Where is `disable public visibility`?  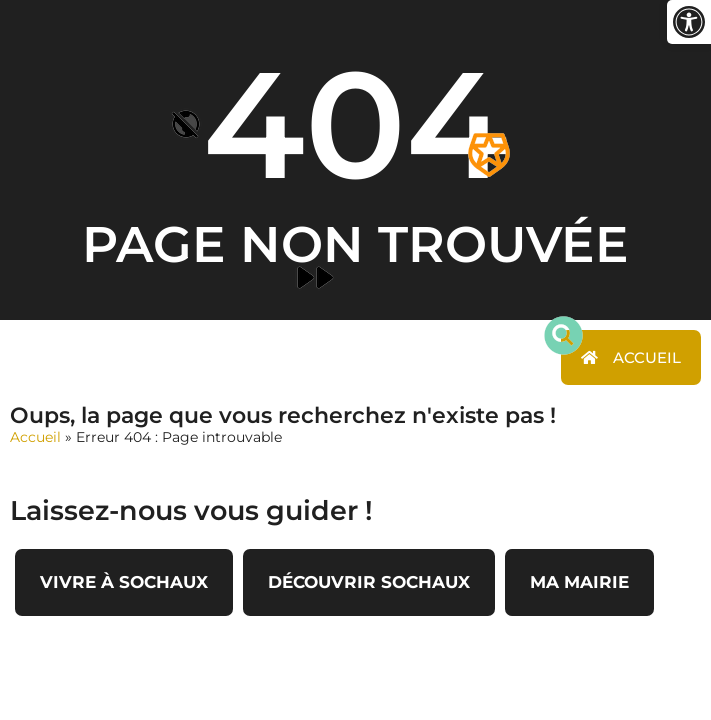
disable public visibility is located at coordinates (186, 124).